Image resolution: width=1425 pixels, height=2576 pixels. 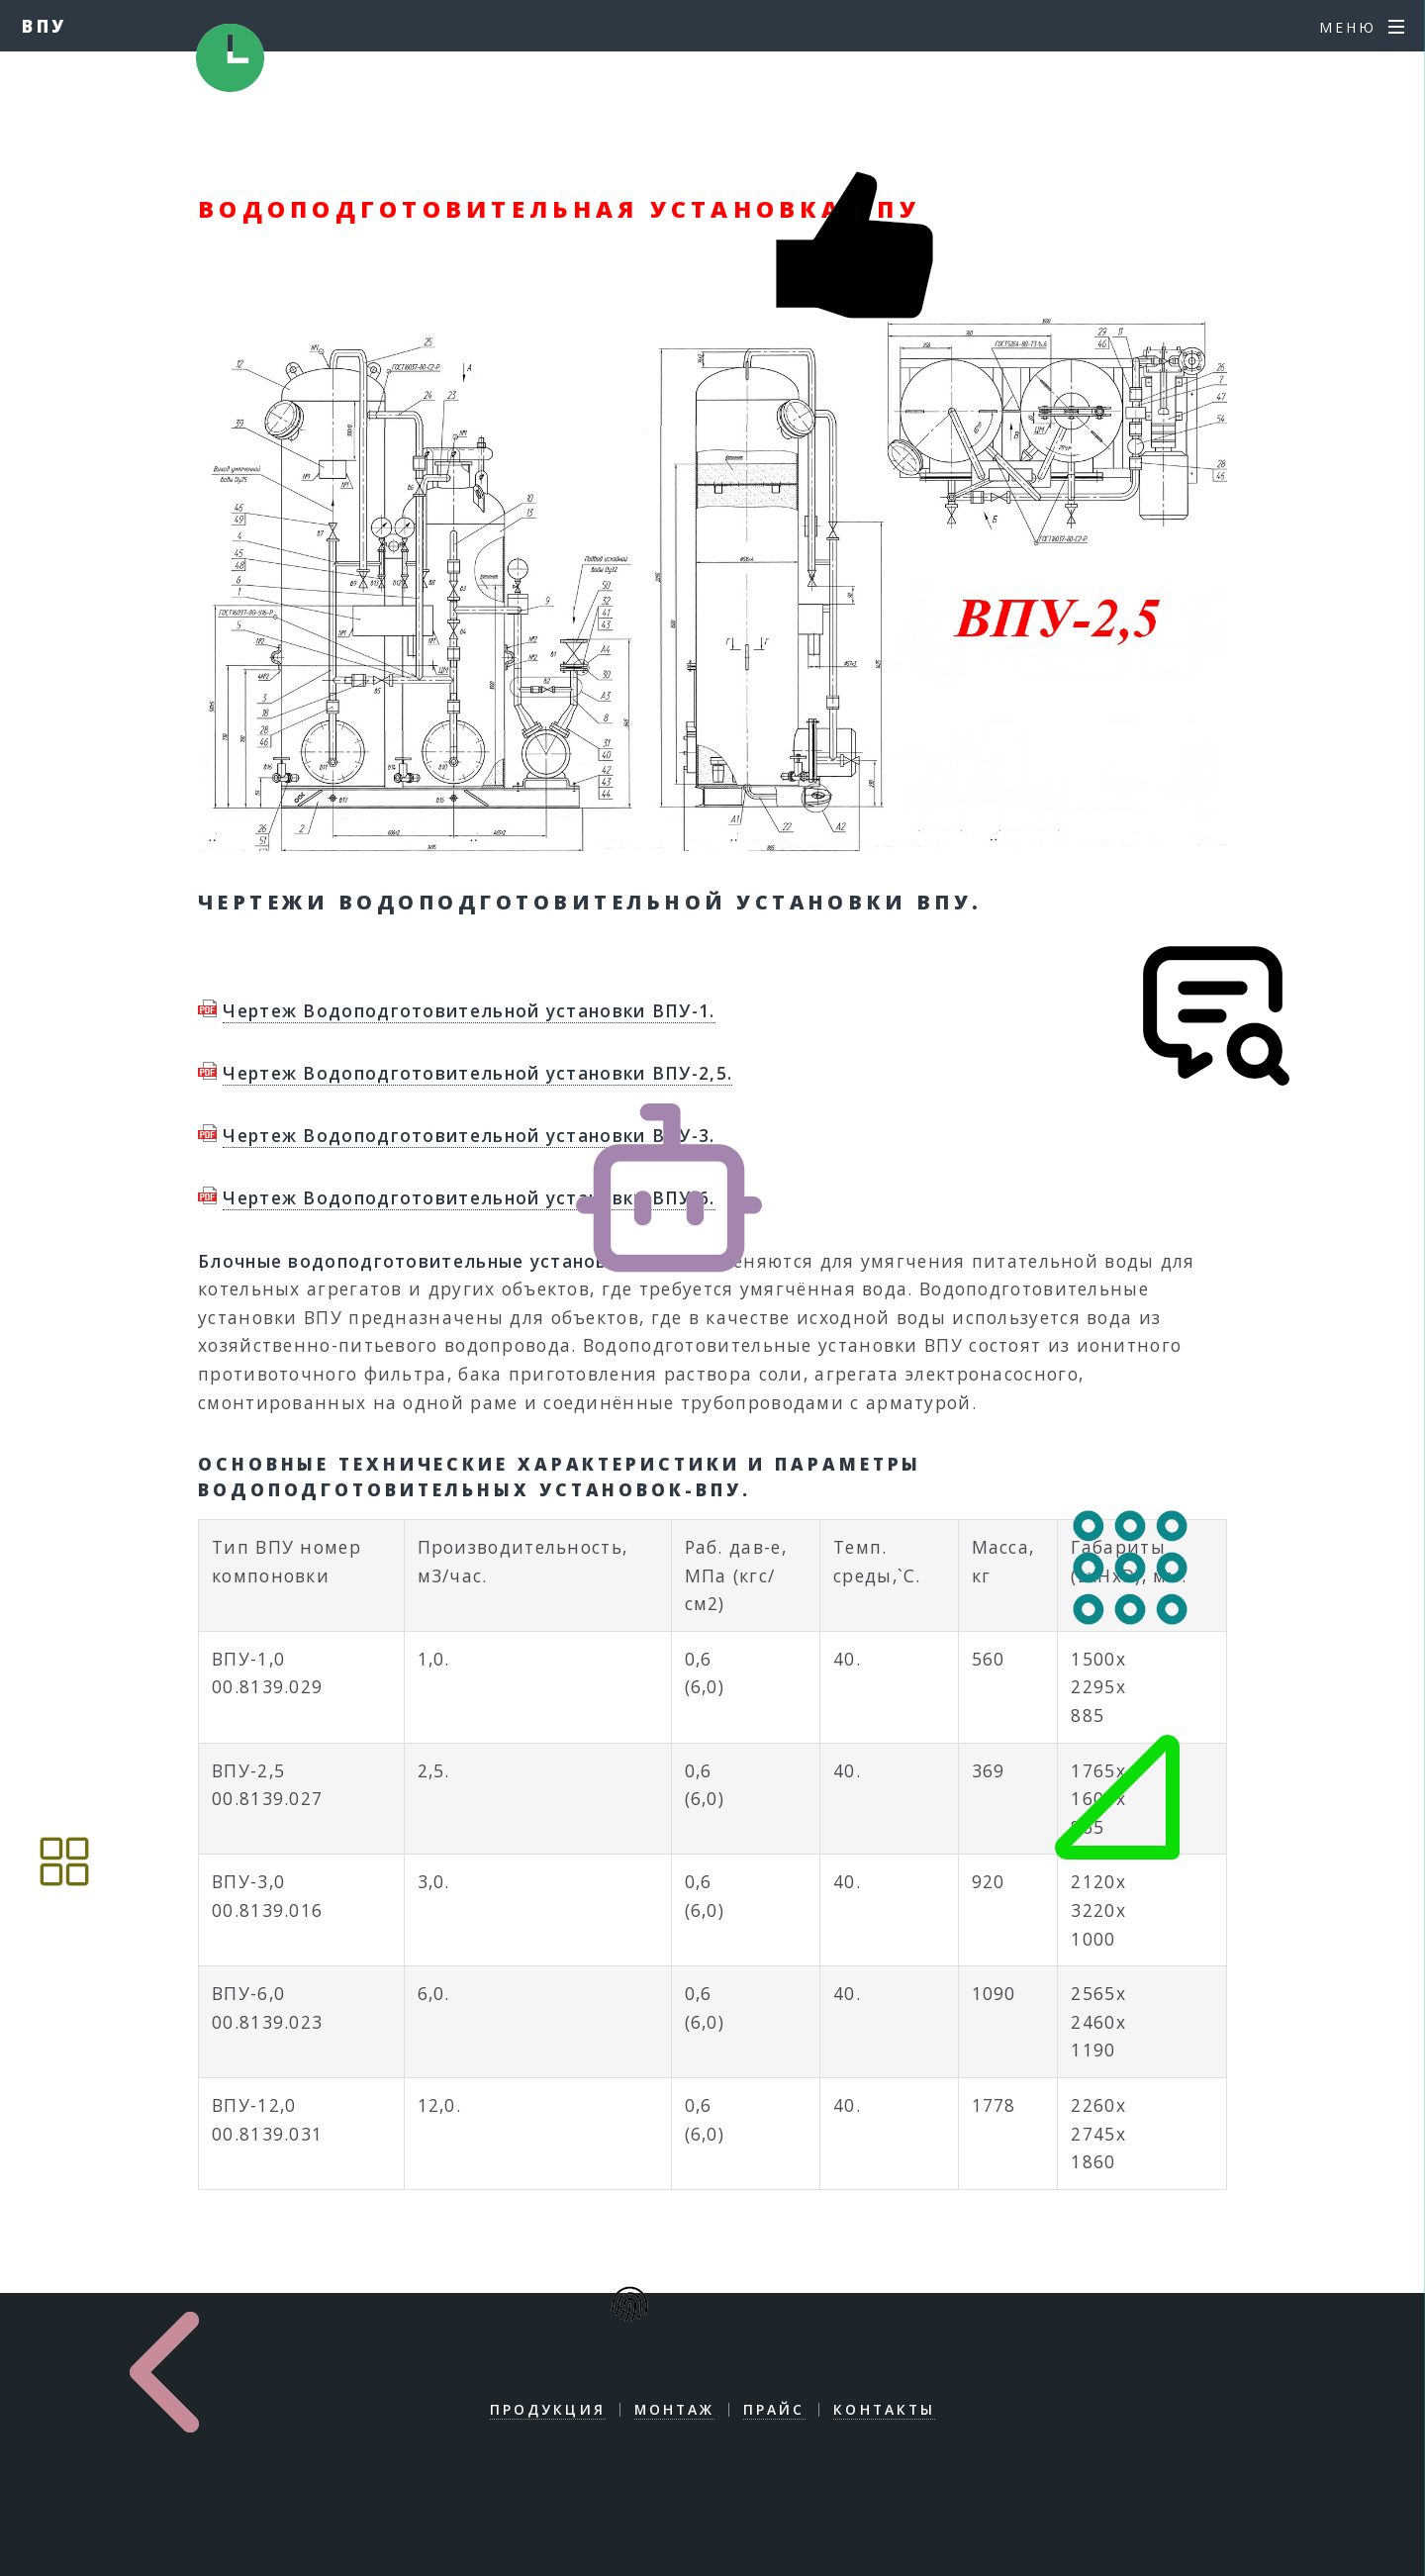 What do you see at coordinates (629, 2304) in the screenshot?
I see `authenticate with biometric fingerprint` at bounding box center [629, 2304].